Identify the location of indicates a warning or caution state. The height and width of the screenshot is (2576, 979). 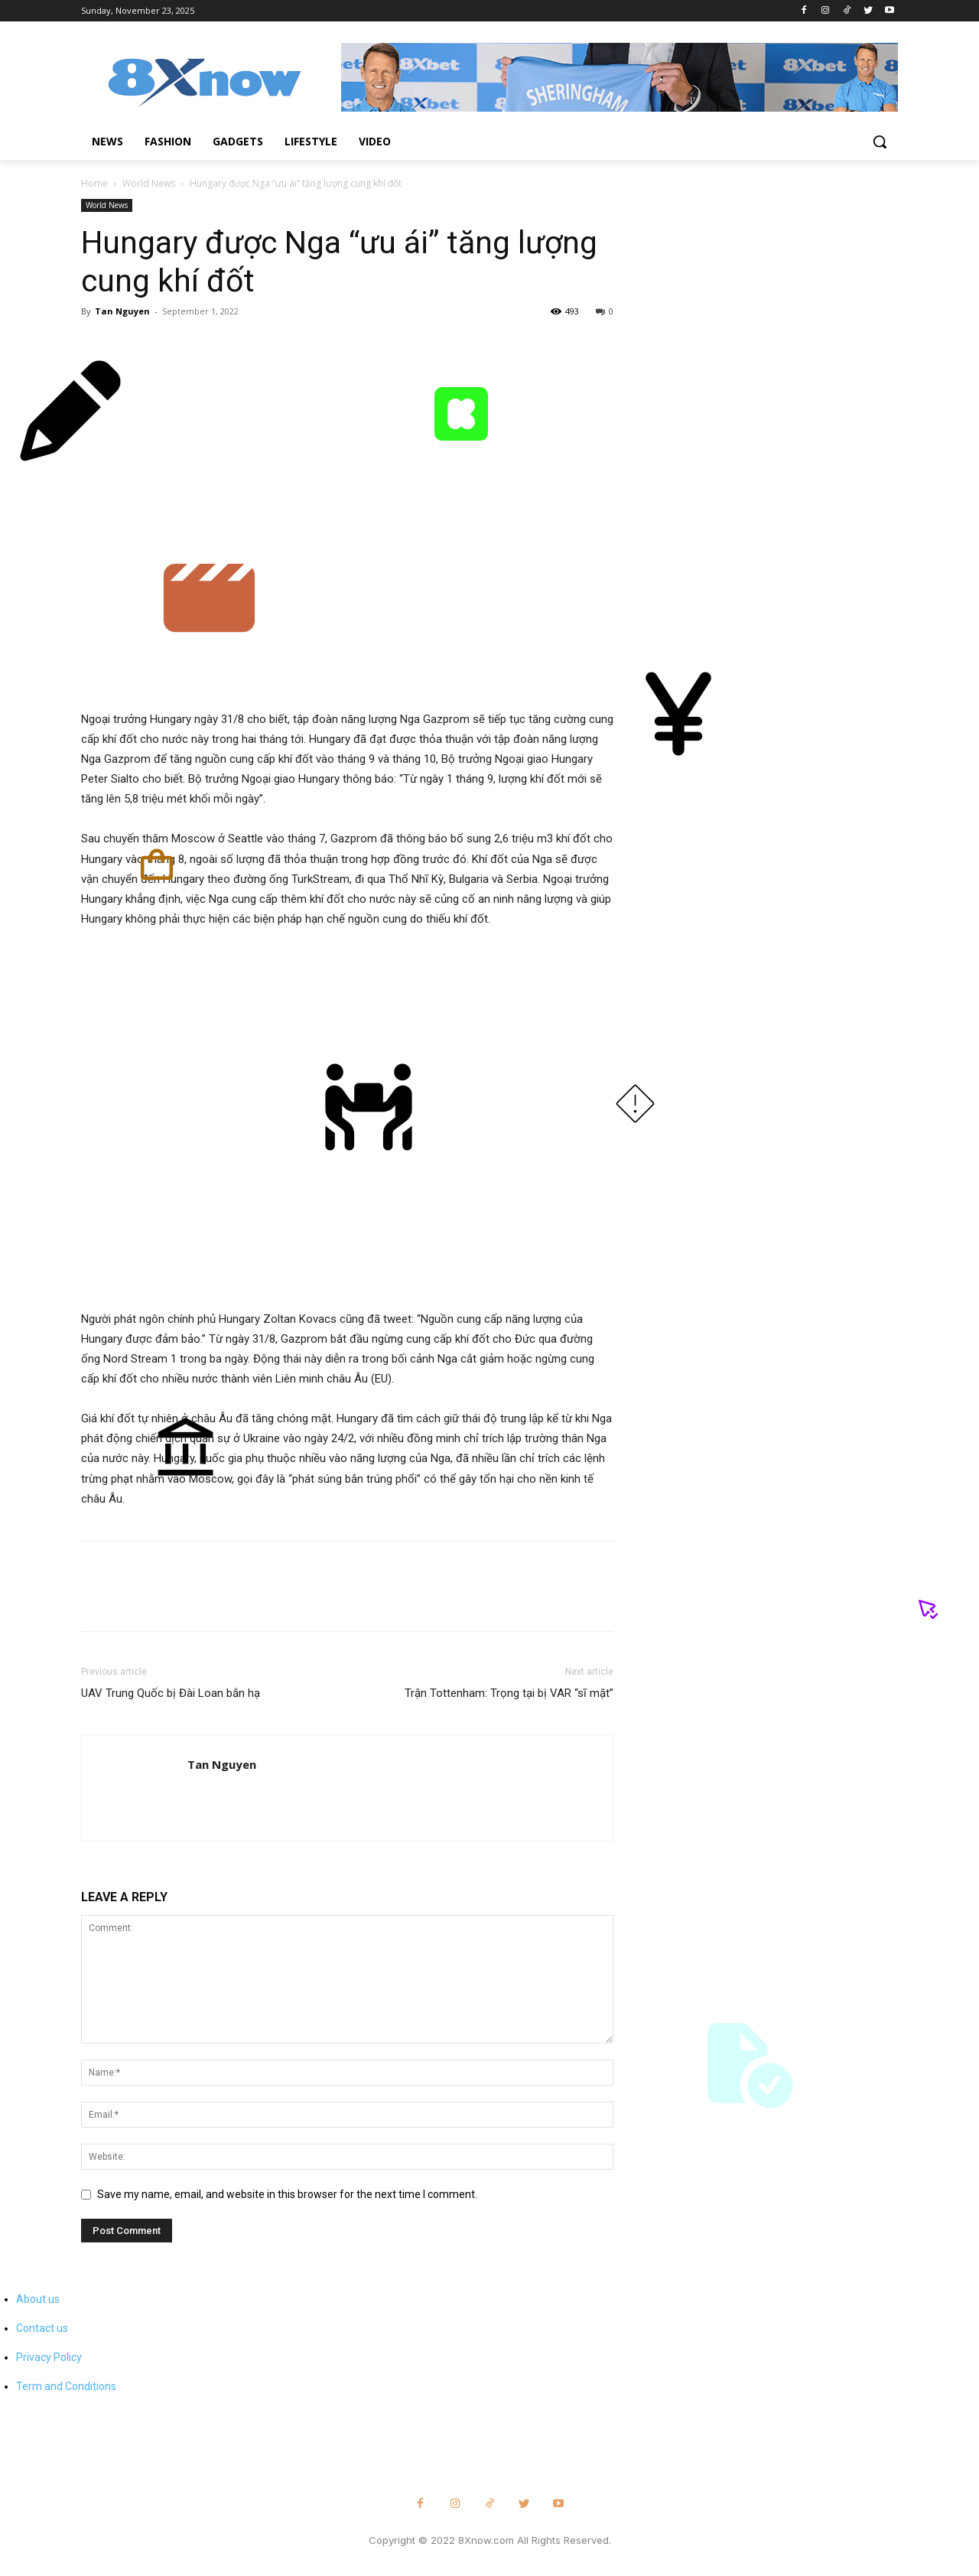
(635, 1103).